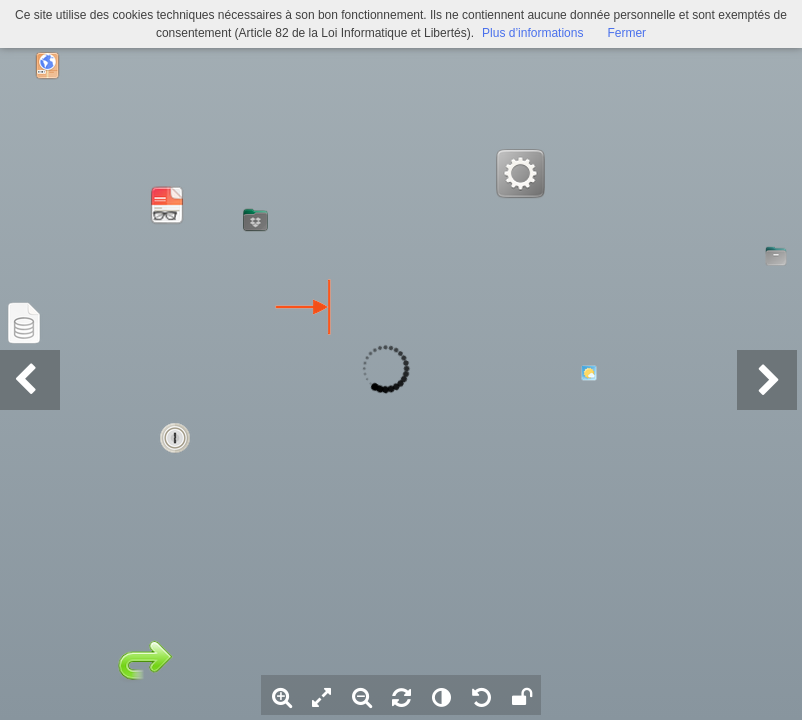  I want to click on redo the last undone action, so click(145, 658).